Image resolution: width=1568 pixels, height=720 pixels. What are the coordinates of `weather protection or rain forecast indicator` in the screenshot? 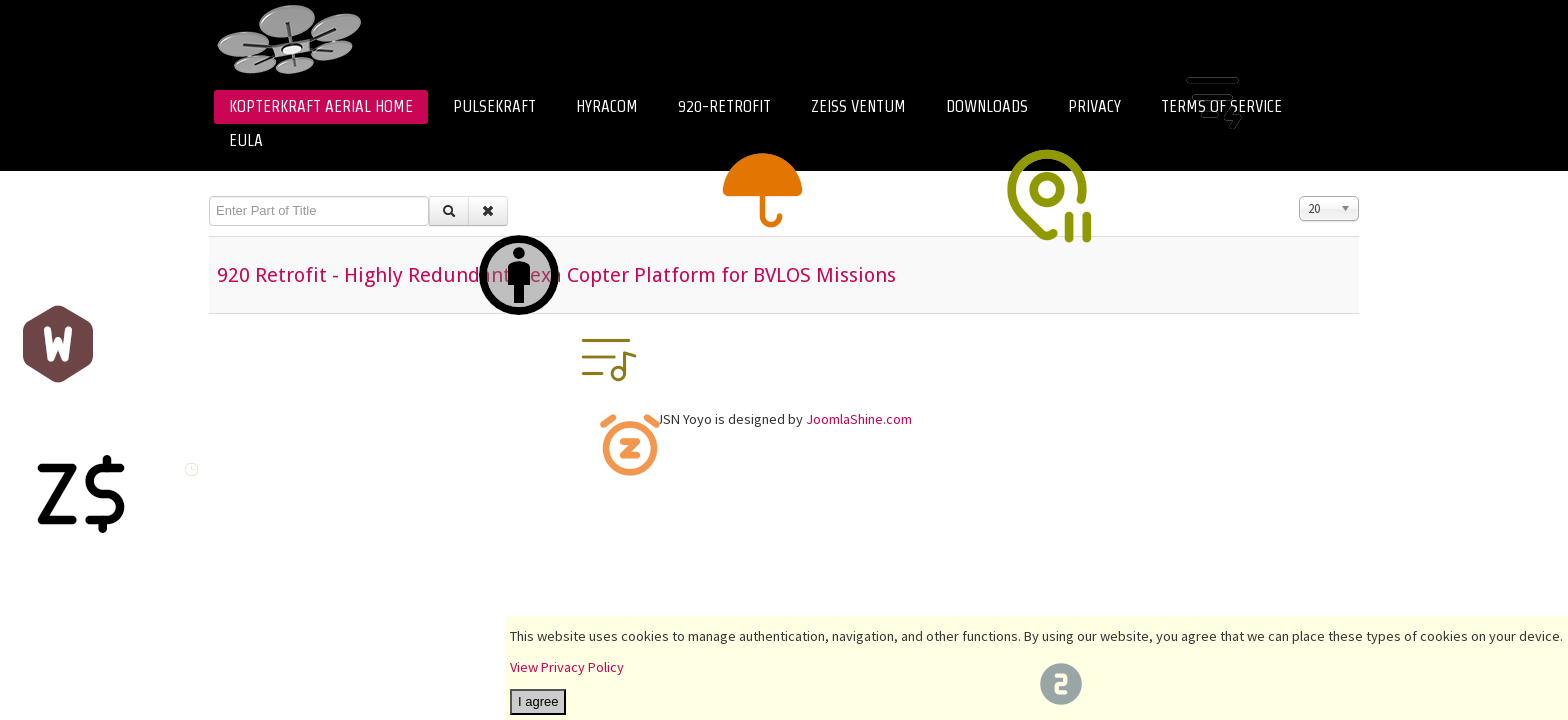 It's located at (762, 190).